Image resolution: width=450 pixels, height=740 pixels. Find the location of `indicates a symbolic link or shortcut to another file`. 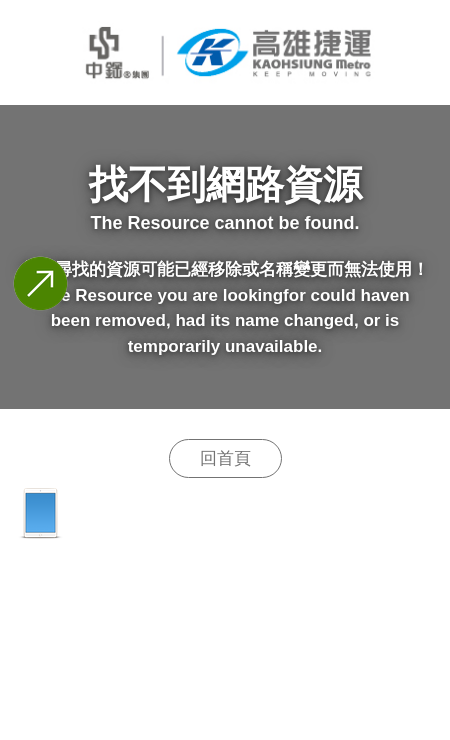

indicates a symbolic link or shortcut to another file is located at coordinates (40, 283).